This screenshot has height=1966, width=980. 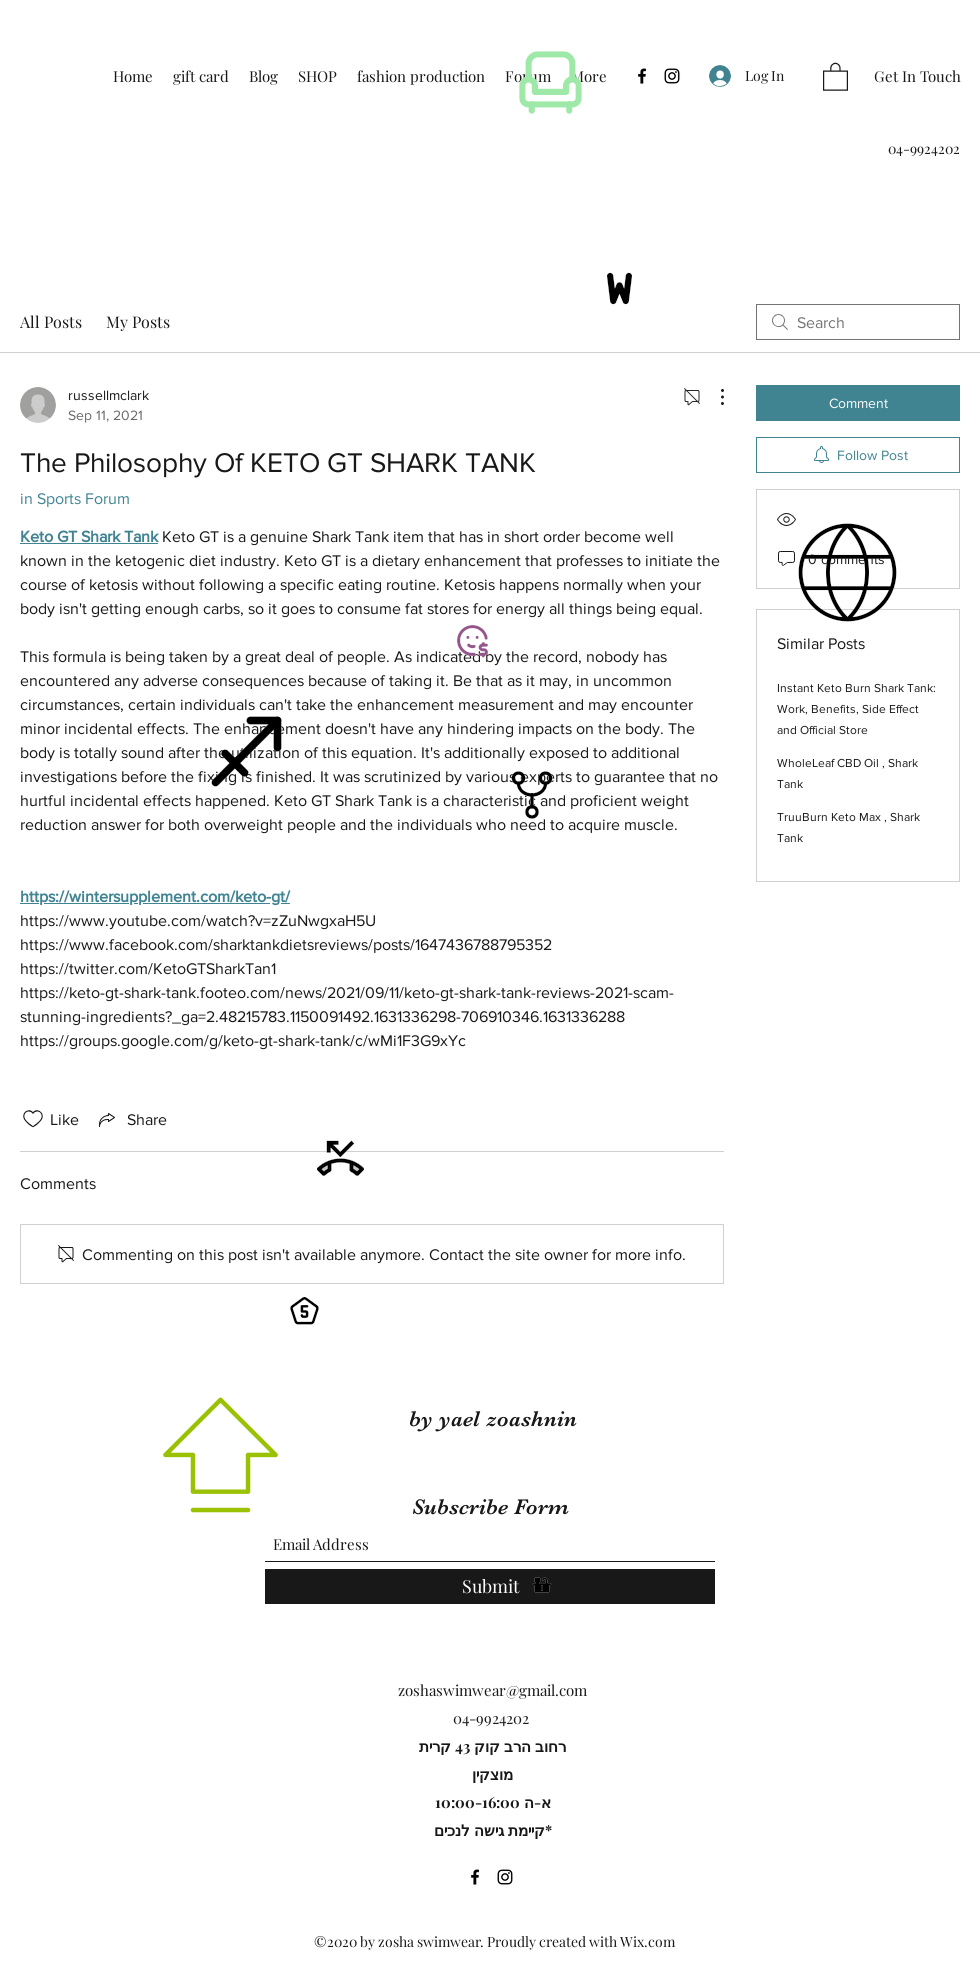 I want to click on view account balance or earnings, so click(x=472, y=640).